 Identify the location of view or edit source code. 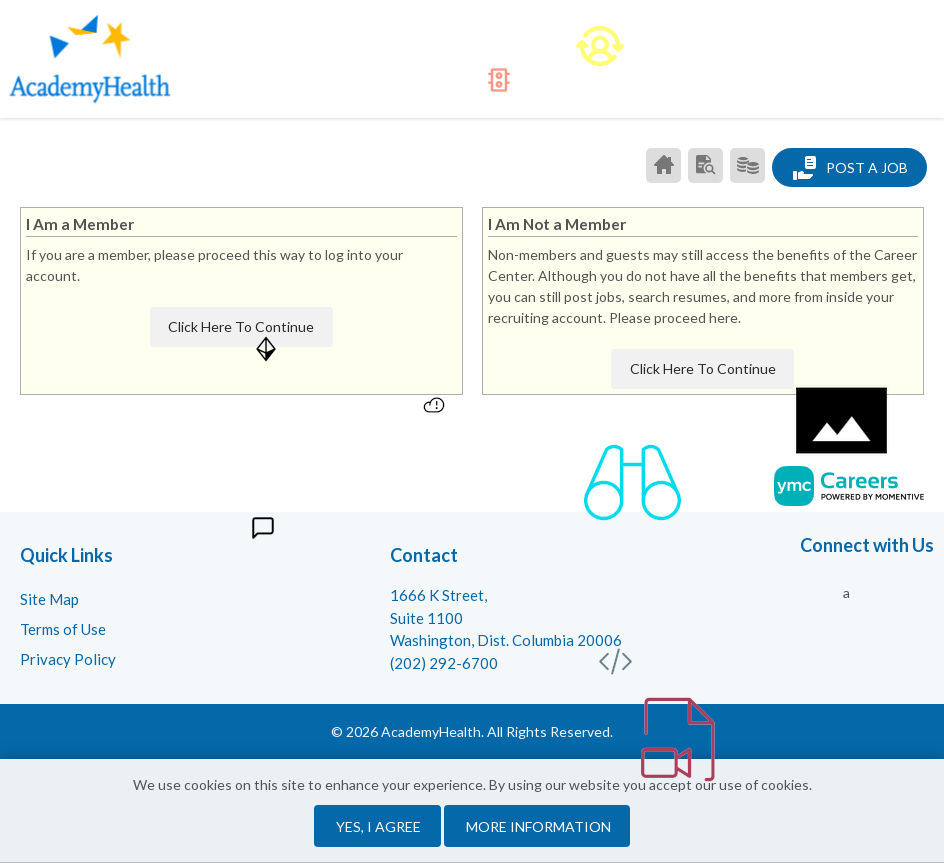
(615, 661).